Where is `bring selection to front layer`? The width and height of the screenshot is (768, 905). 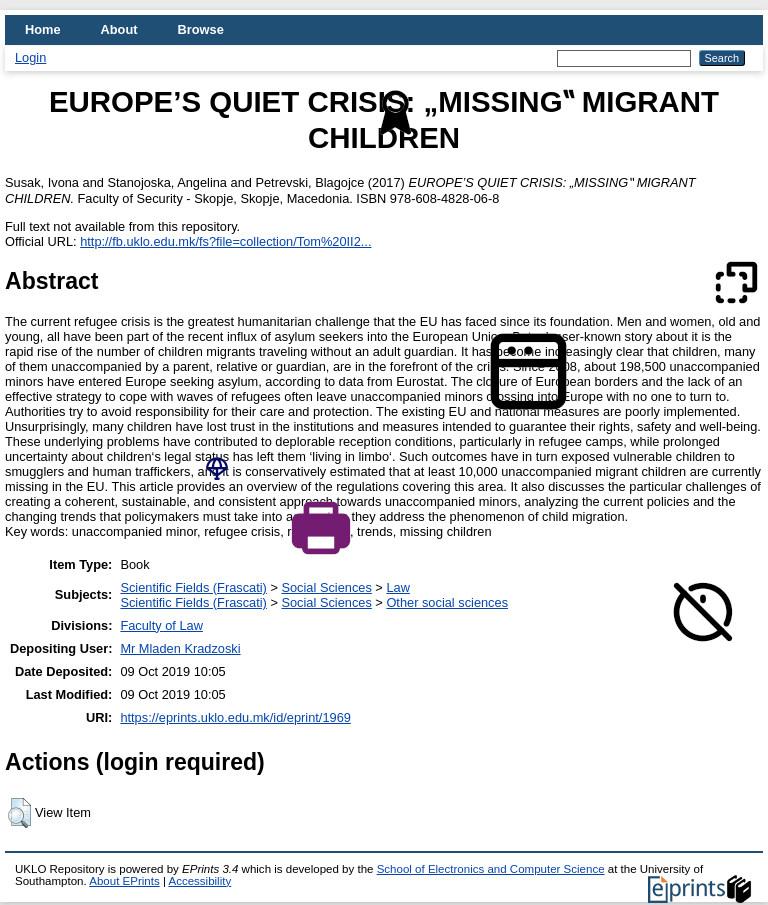
bring selection to front layer is located at coordinates (736, 282).